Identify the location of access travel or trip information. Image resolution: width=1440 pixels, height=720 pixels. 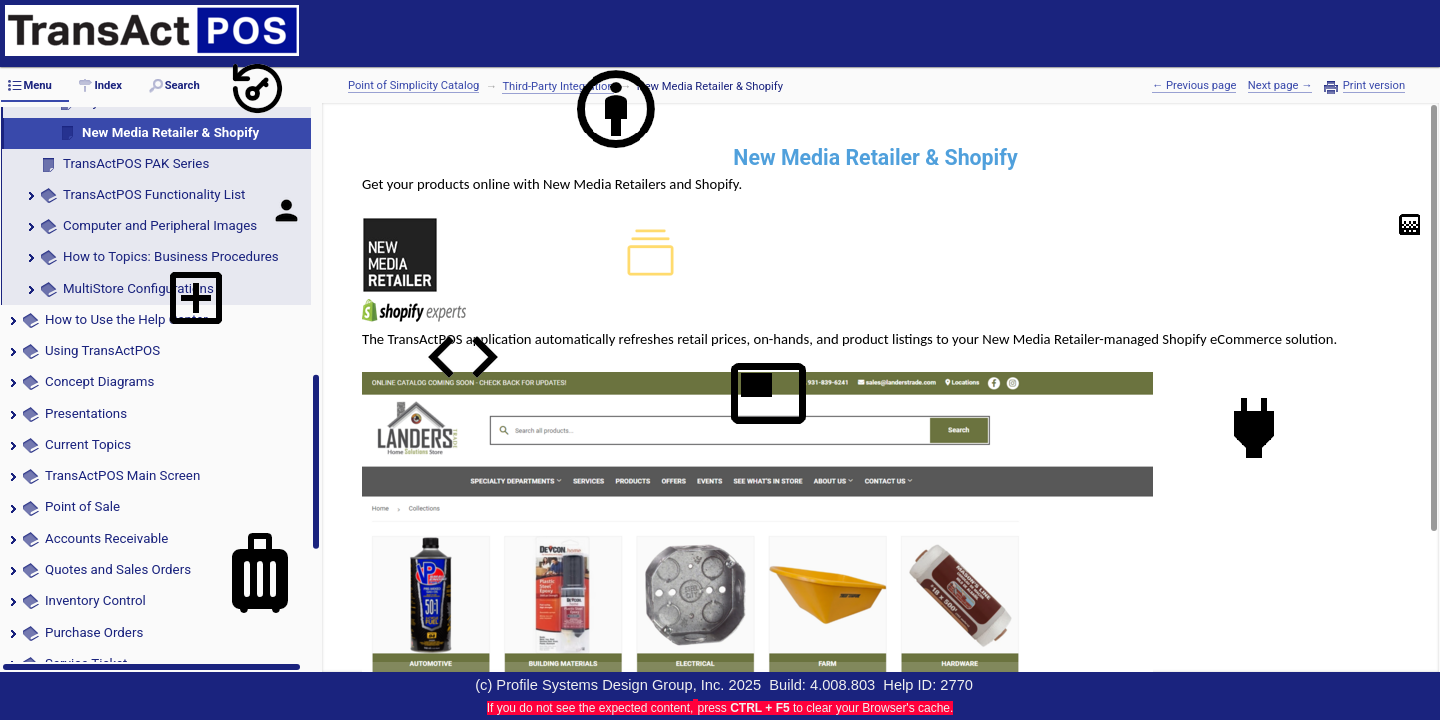
(260, 573).